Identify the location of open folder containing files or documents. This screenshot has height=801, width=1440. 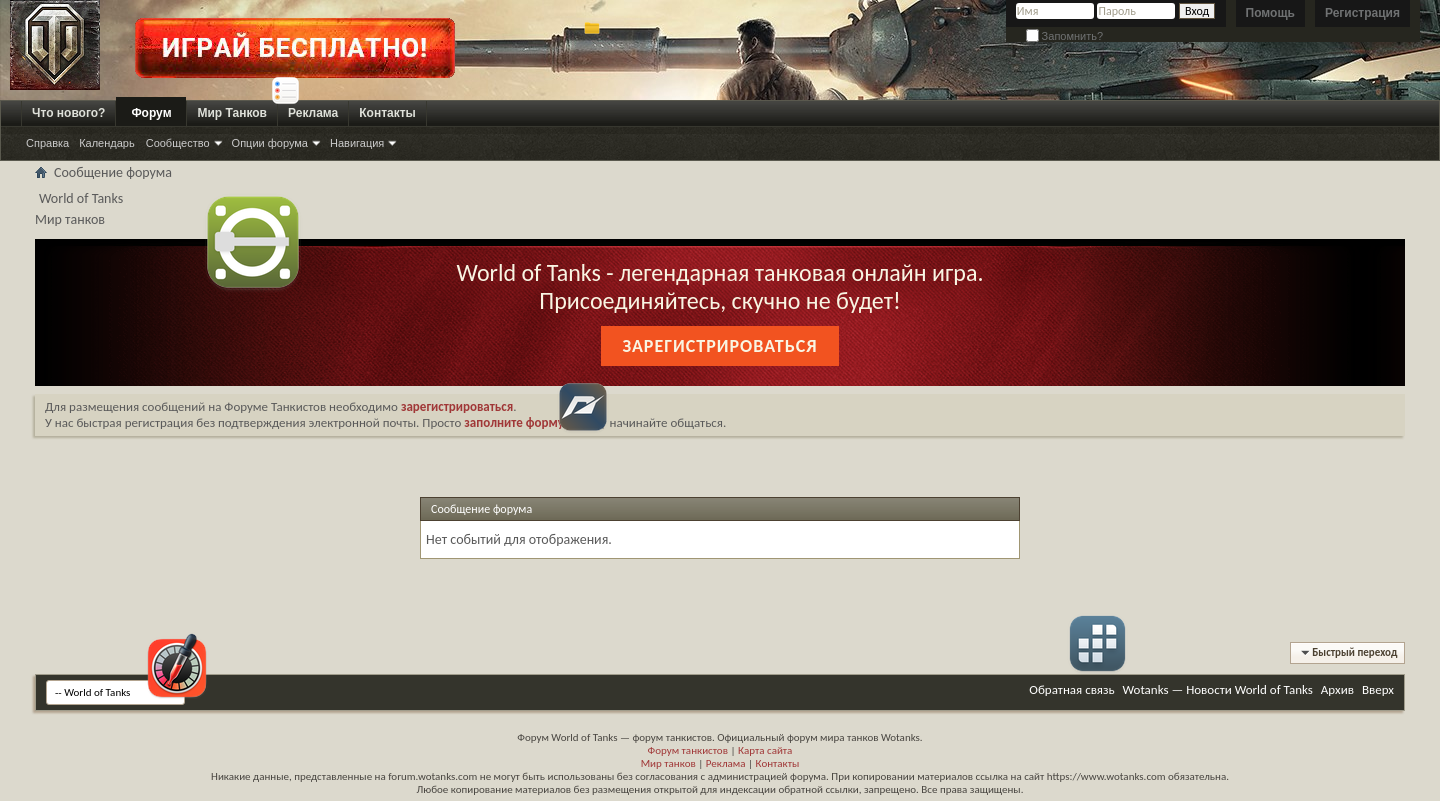
(592, 28).